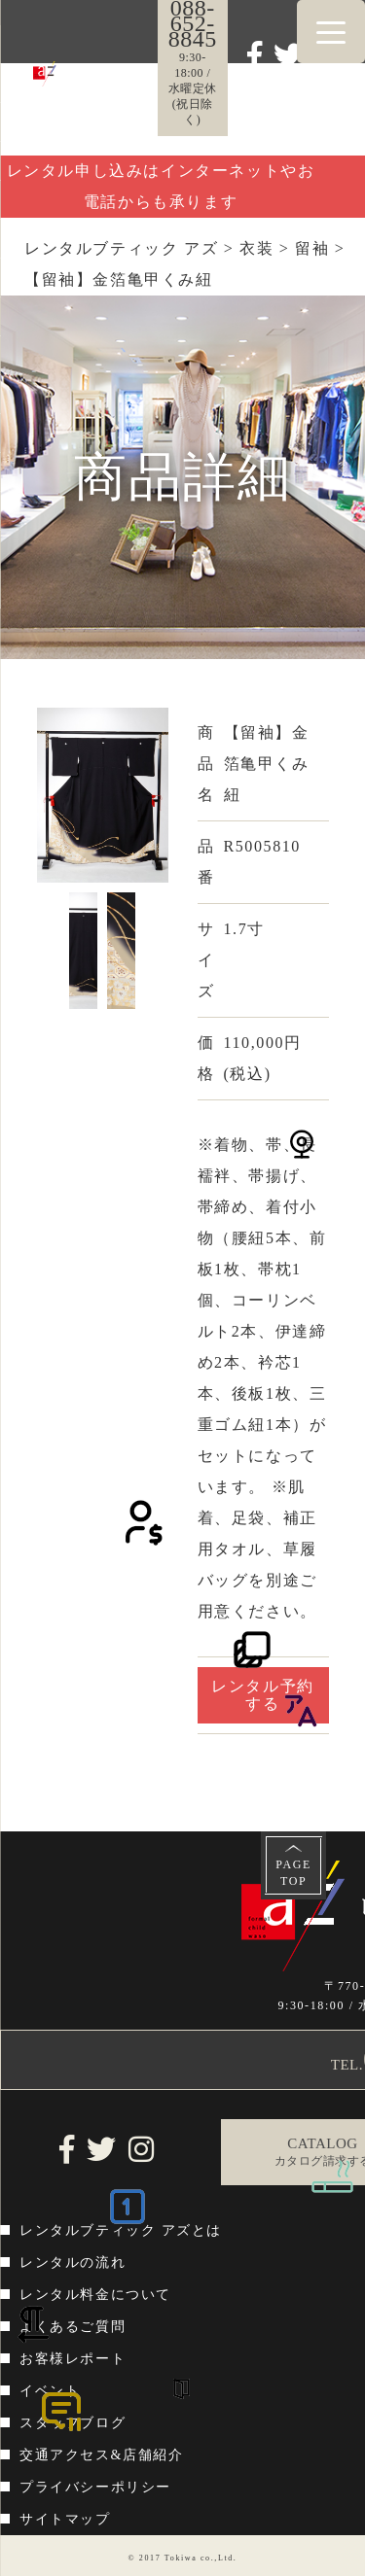 The width and height of the screenshot is (365, 2576). What do you see at coordinates (61, 2410) in the screenshot?
I see `pause message notifications` at bounding box center [61, 2410].